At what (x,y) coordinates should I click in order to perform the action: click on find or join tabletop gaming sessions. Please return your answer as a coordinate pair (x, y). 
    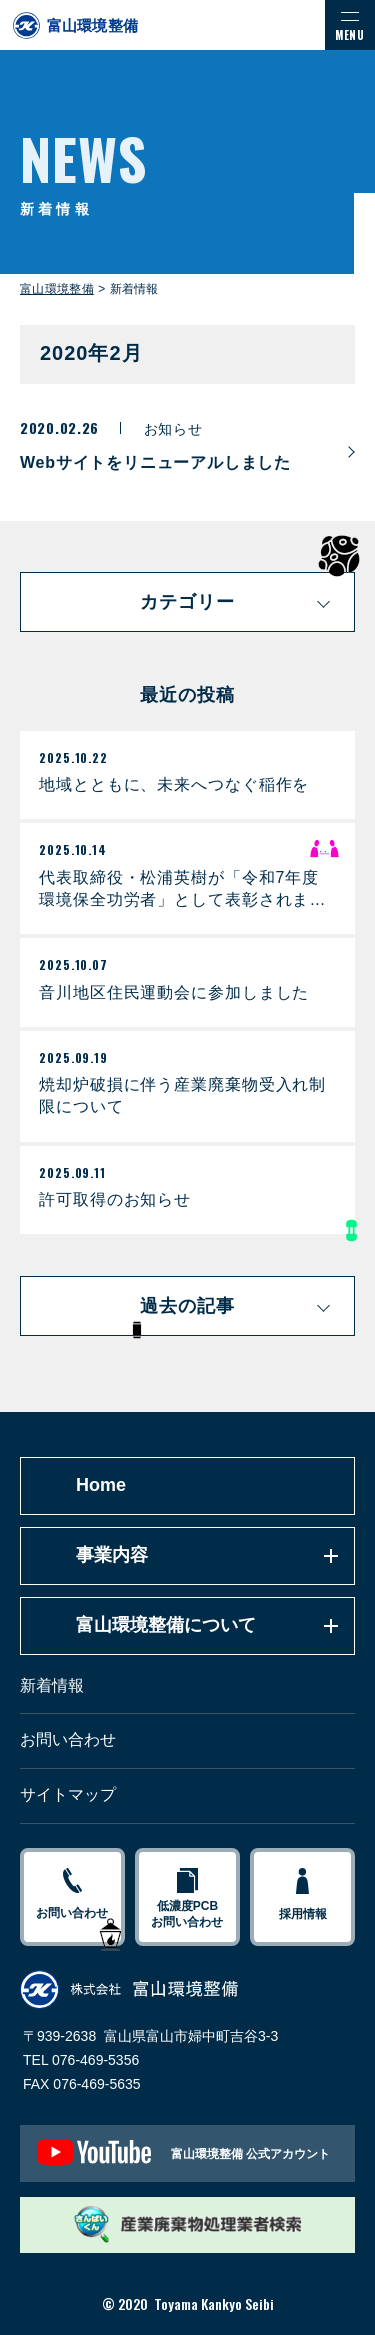
    Looking at the image, I should click on (324, 848).